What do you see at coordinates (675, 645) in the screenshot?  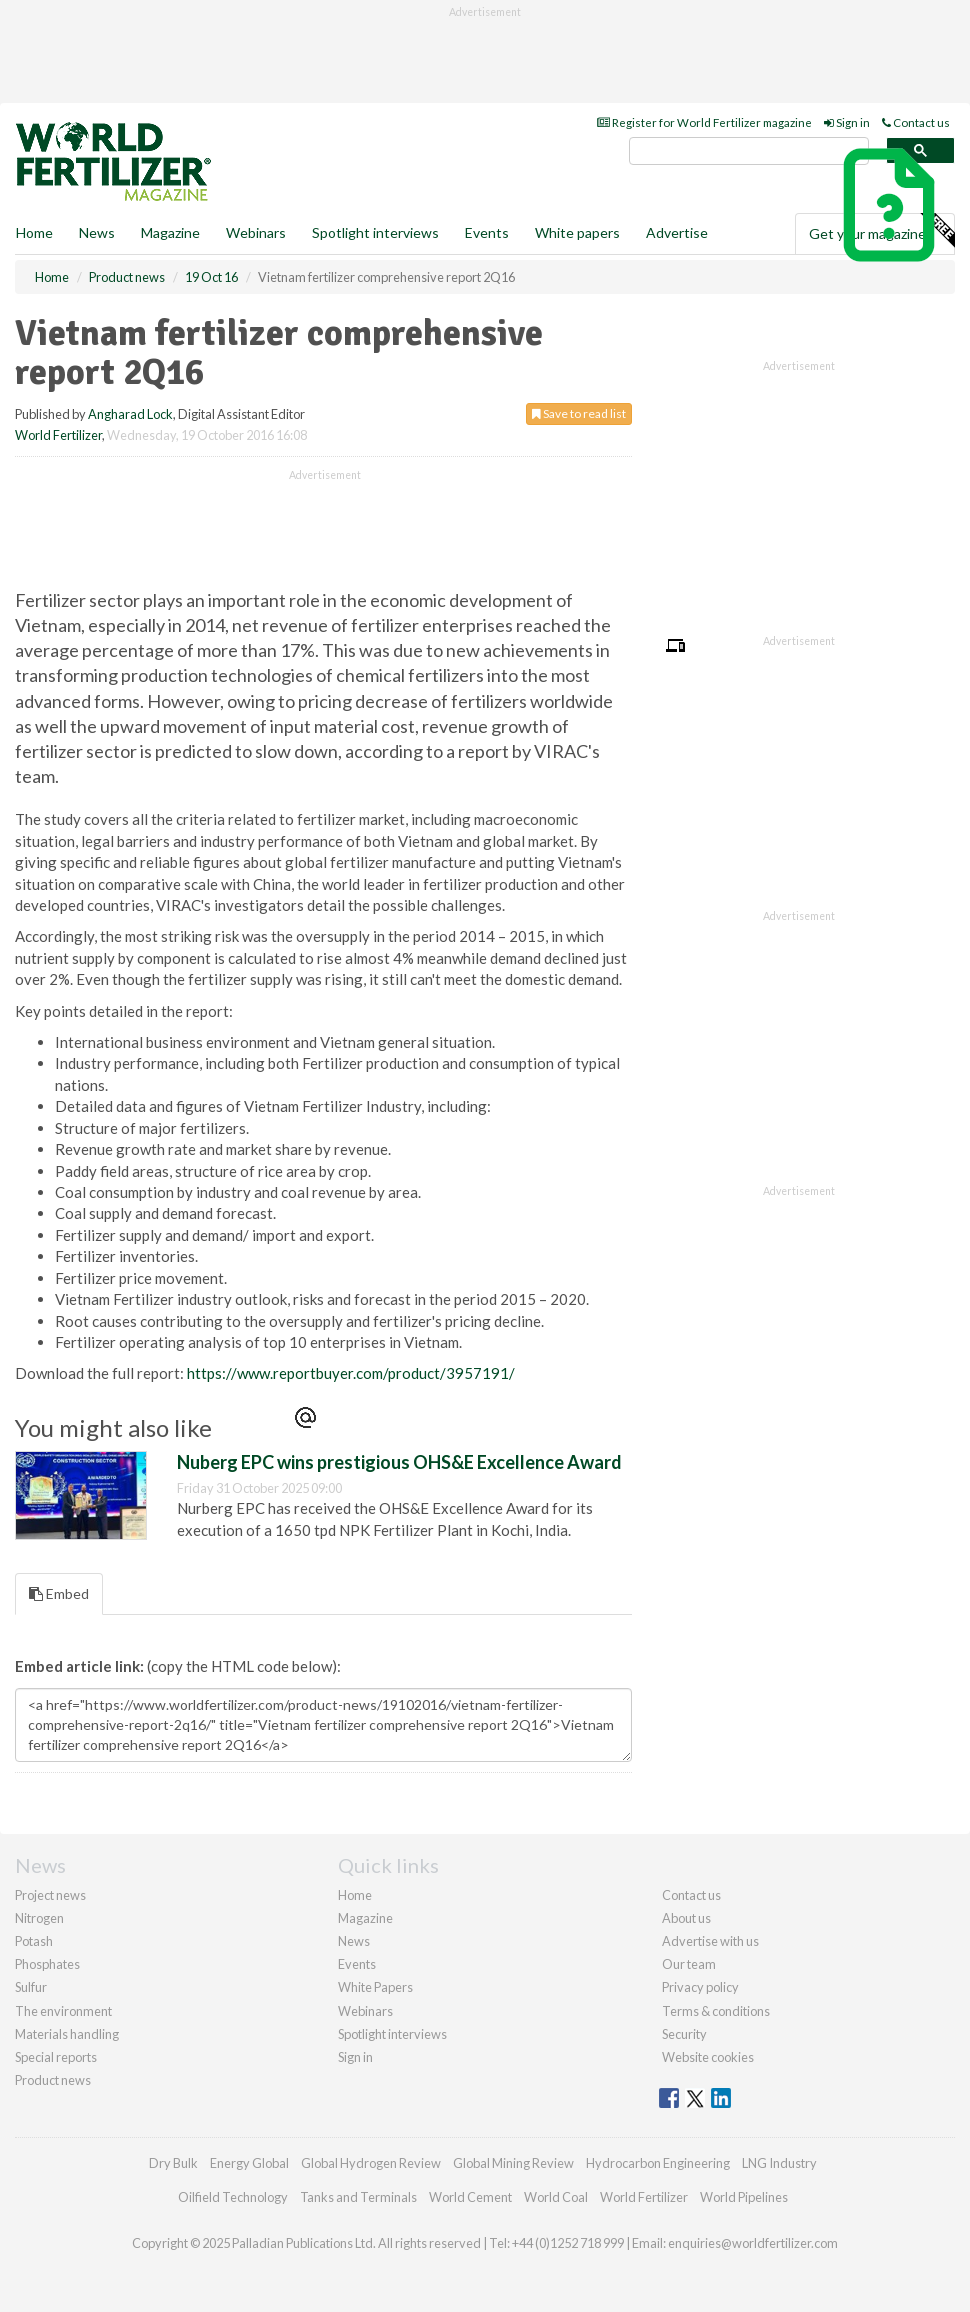 I see `connect your phone to another device` at bounding box center [675, 645].